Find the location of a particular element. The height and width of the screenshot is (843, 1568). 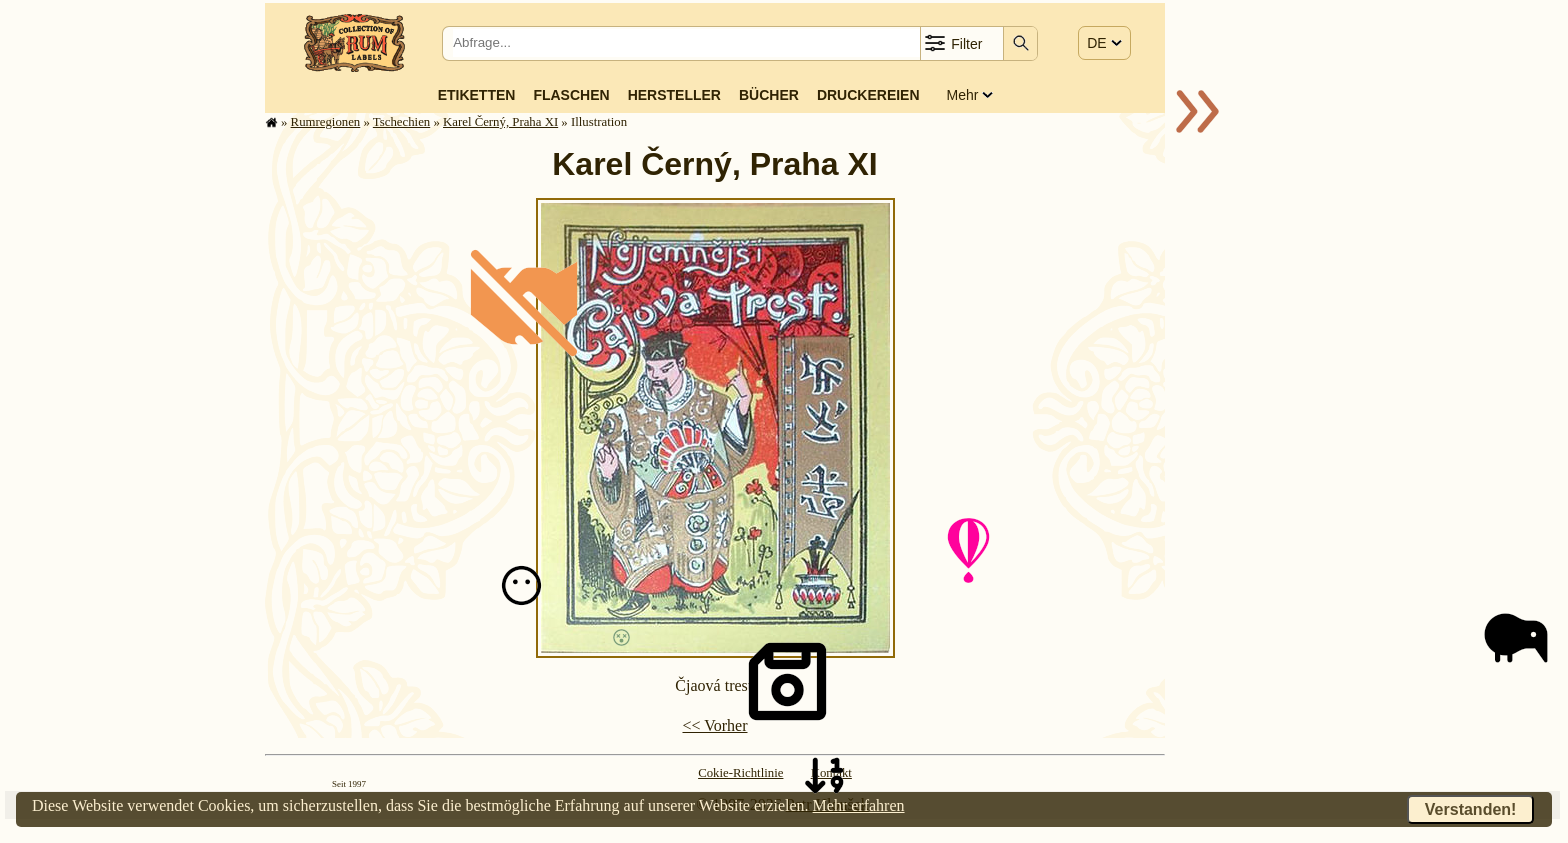

indicates a neutral or no-response status is located at coordinates (521, 585).